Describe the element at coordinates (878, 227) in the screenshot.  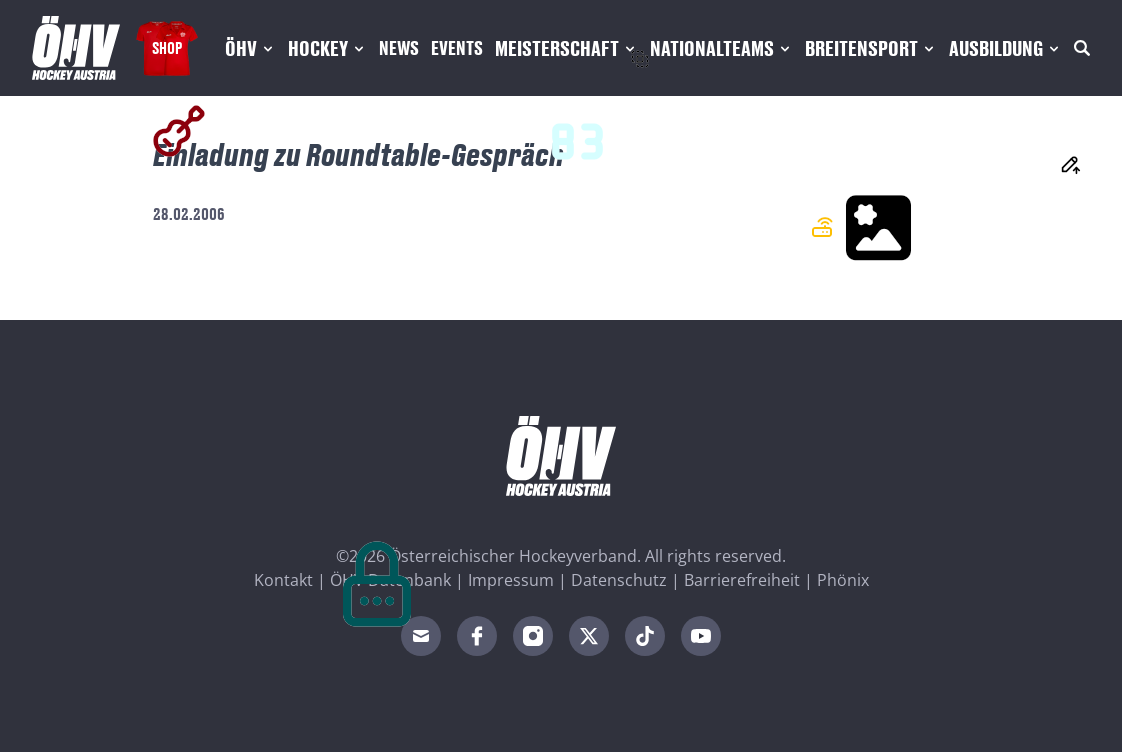
I see `add or upload an image` at that location.